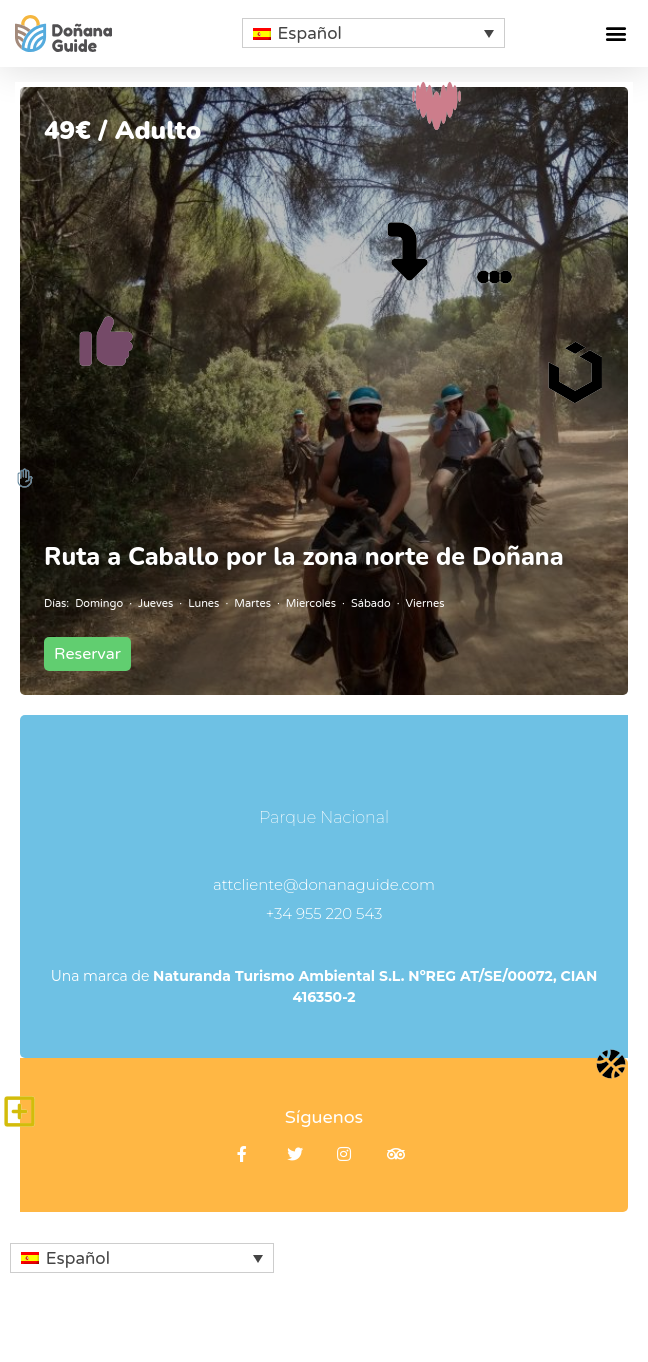 The image size is (648, 1362). I want to click on open deezer music streaming app, so click(436, 105).